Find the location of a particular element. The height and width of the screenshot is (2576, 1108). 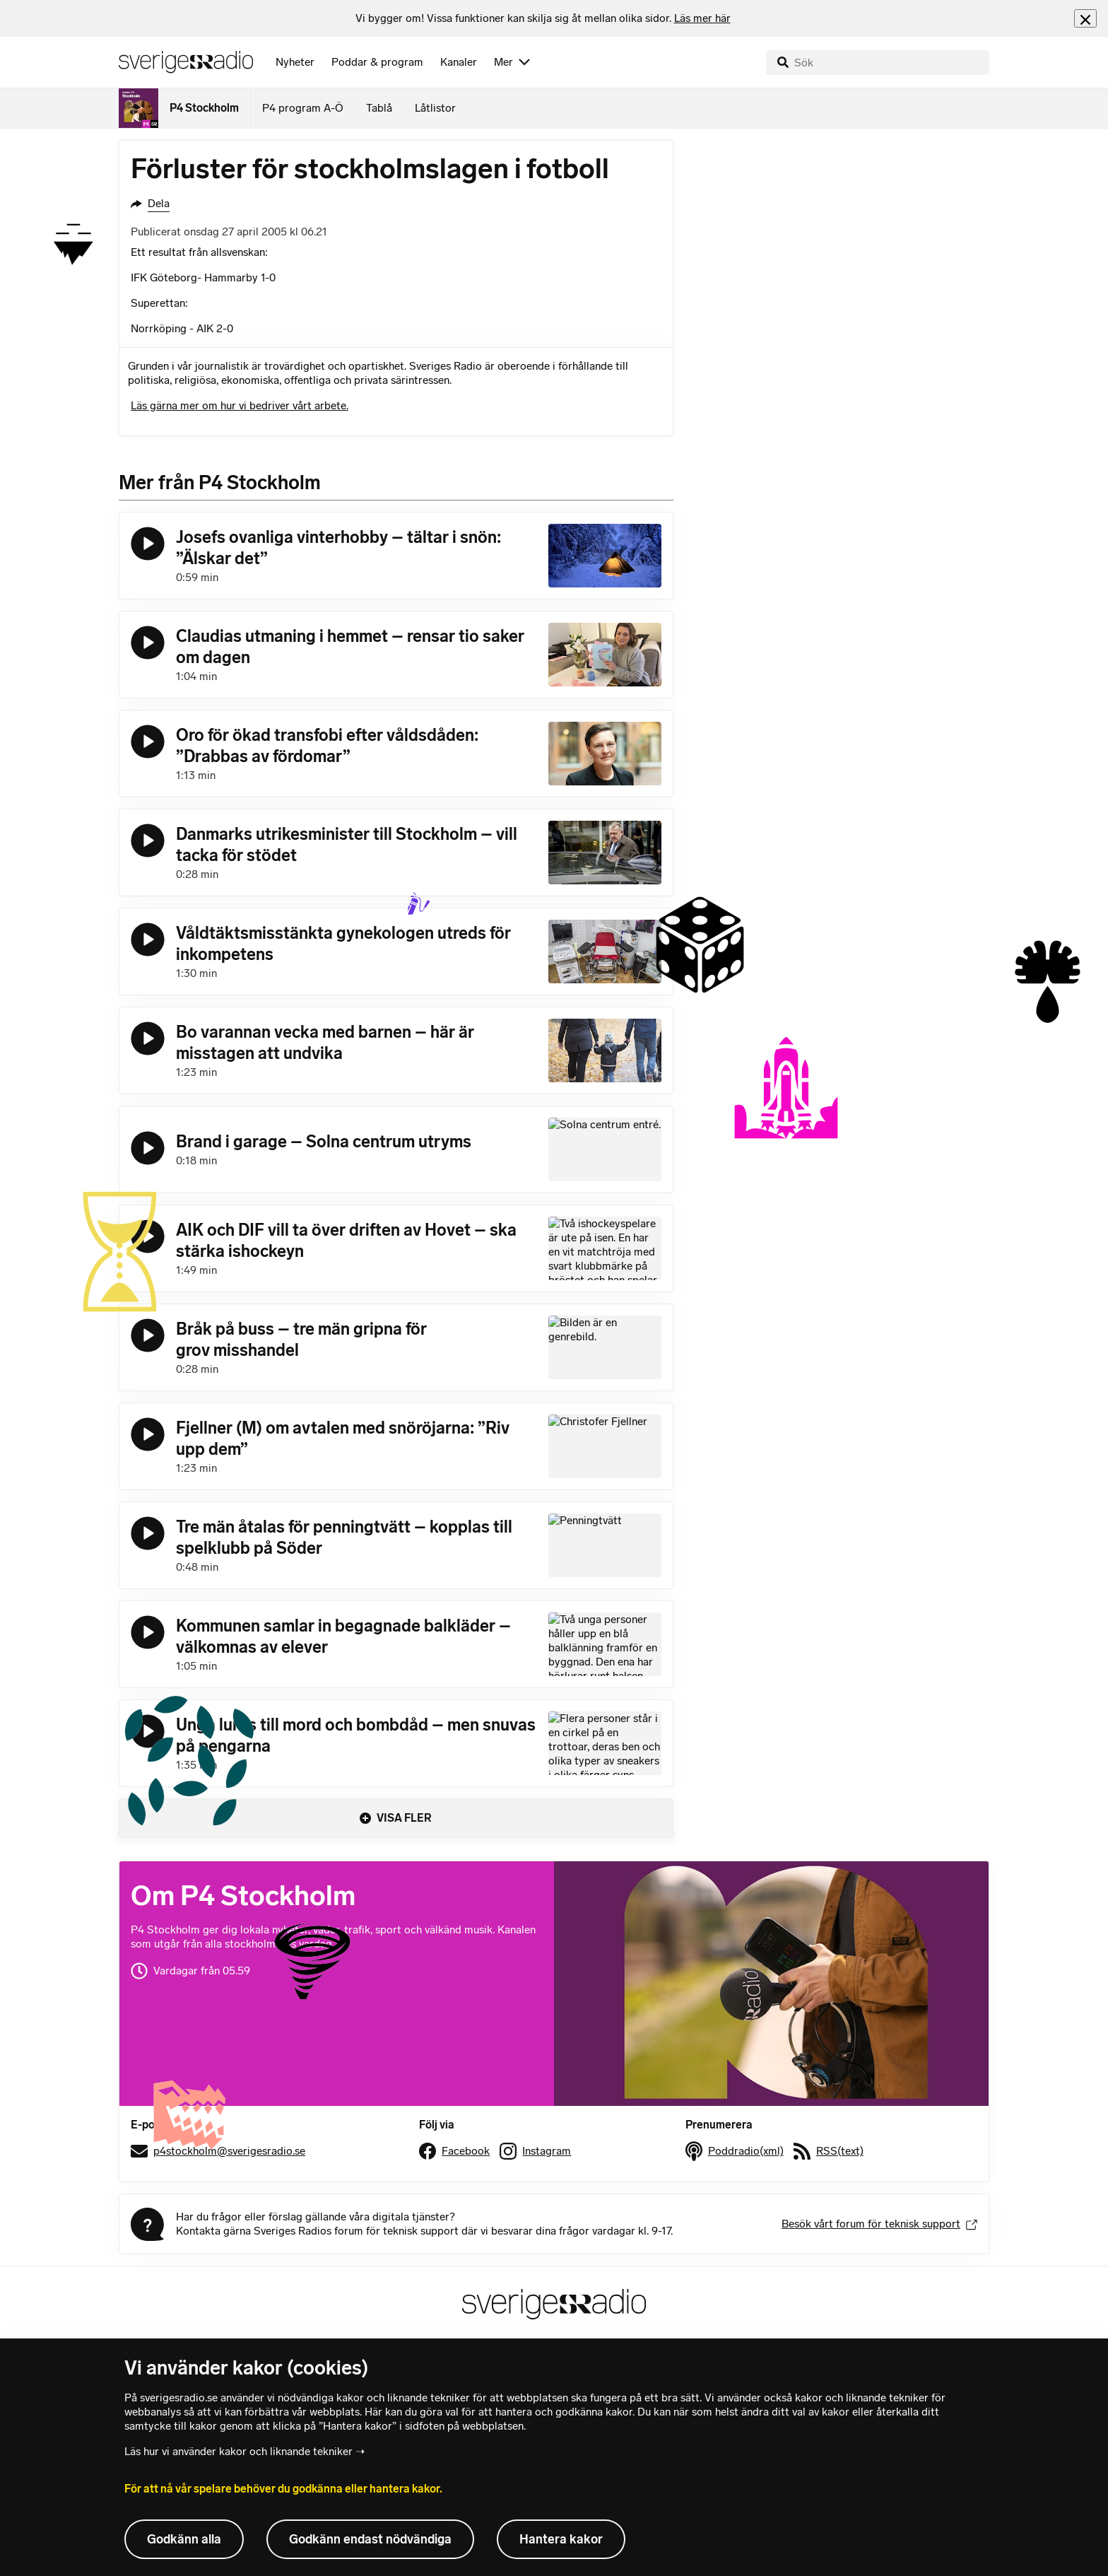

launch or deploy an application is located at coordinates (786, 1087).